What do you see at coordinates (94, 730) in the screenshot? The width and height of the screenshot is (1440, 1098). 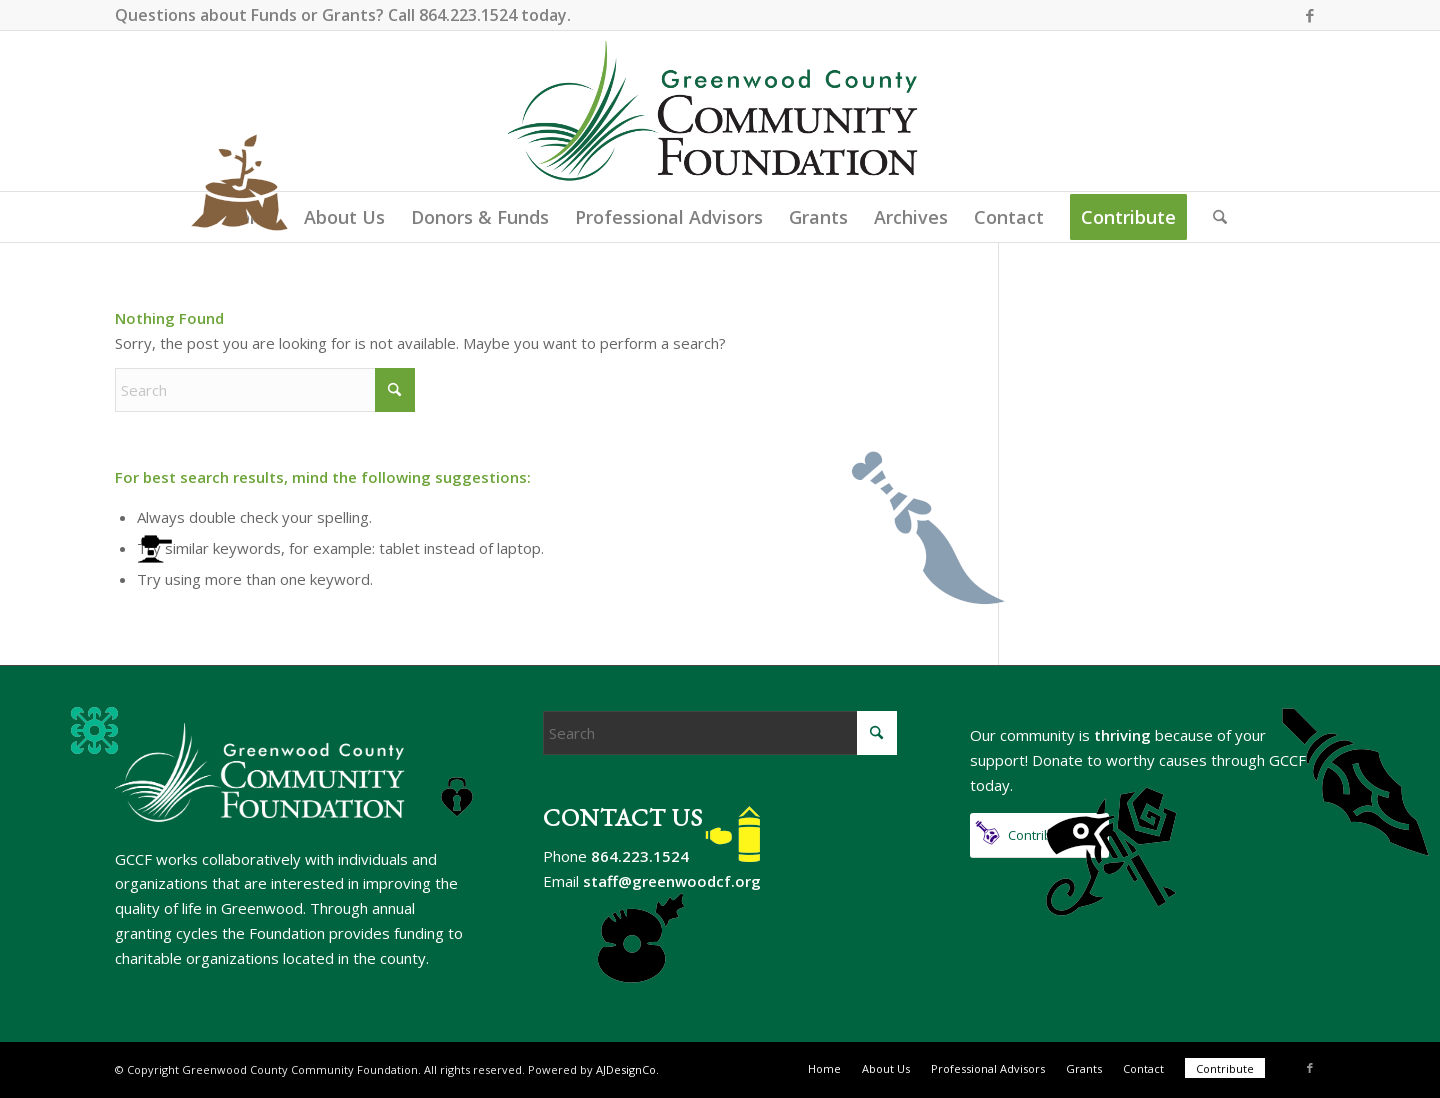 I see `expand or distribute content in all directions` at bounding box center [94, 730].